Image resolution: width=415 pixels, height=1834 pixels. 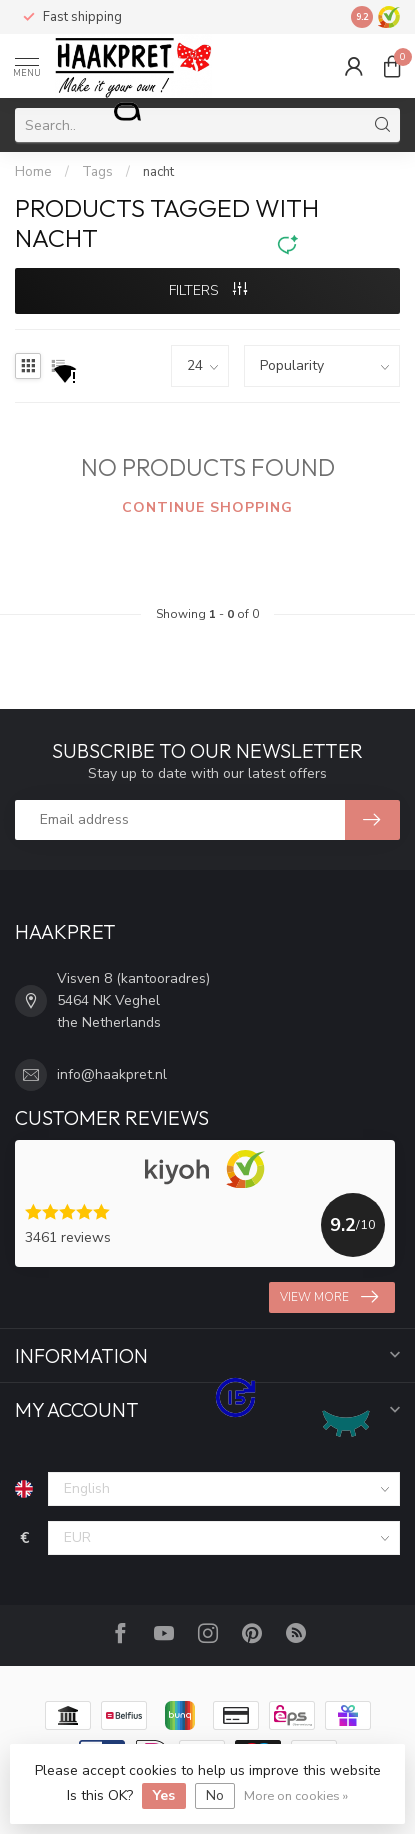 What do you see at coordinates (127, 111) in the screenshot?
I see `AbbVie pharmaceutical company logo` at bounding box center [127, 111].